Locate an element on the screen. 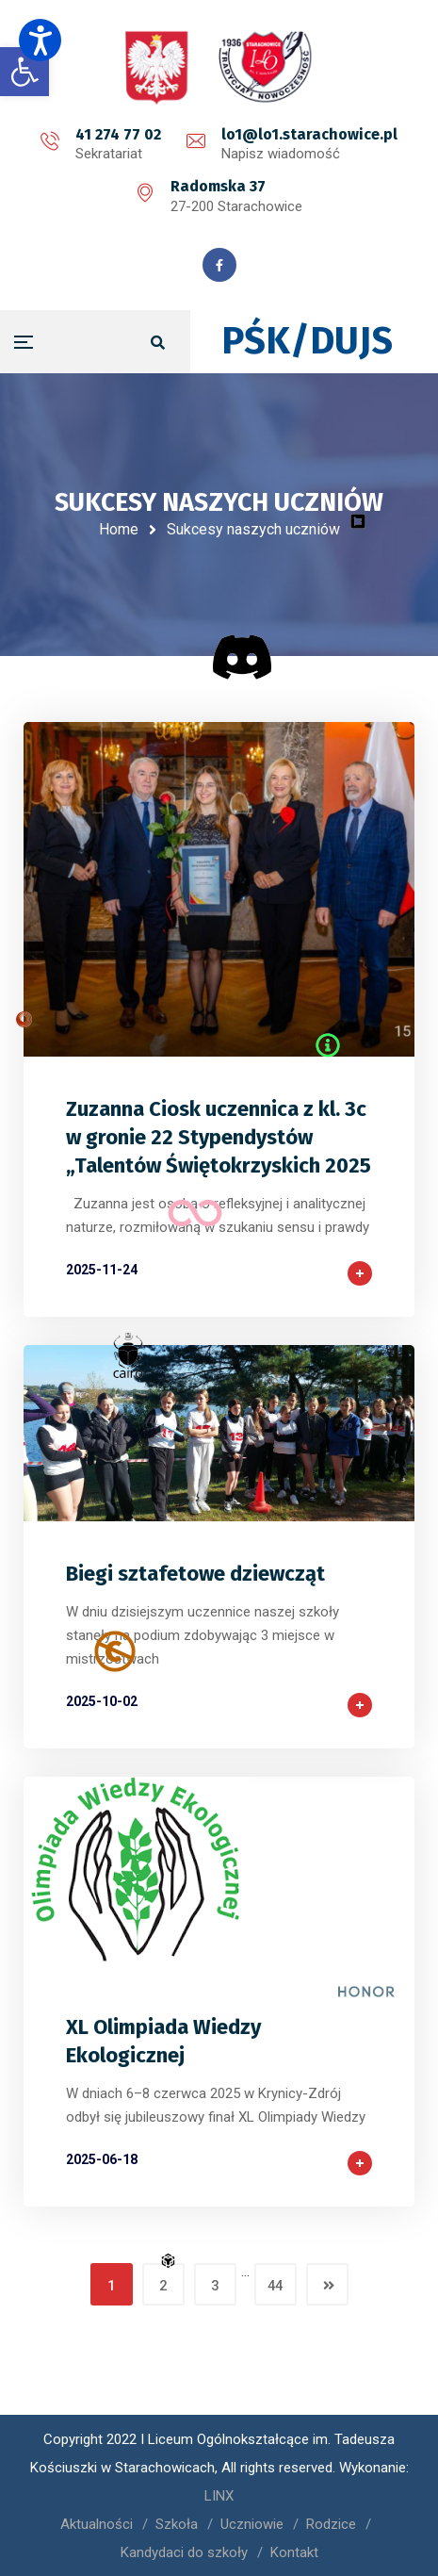  view more information or details is located at coordinates (328, 1045).